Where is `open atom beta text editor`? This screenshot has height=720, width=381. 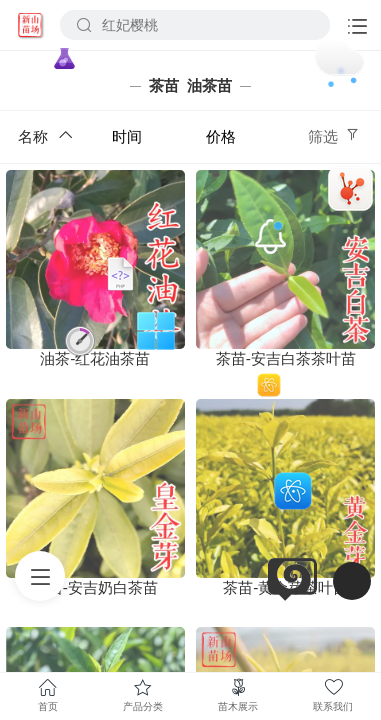
open atom beta text editor is located at coordinates (269, 385).